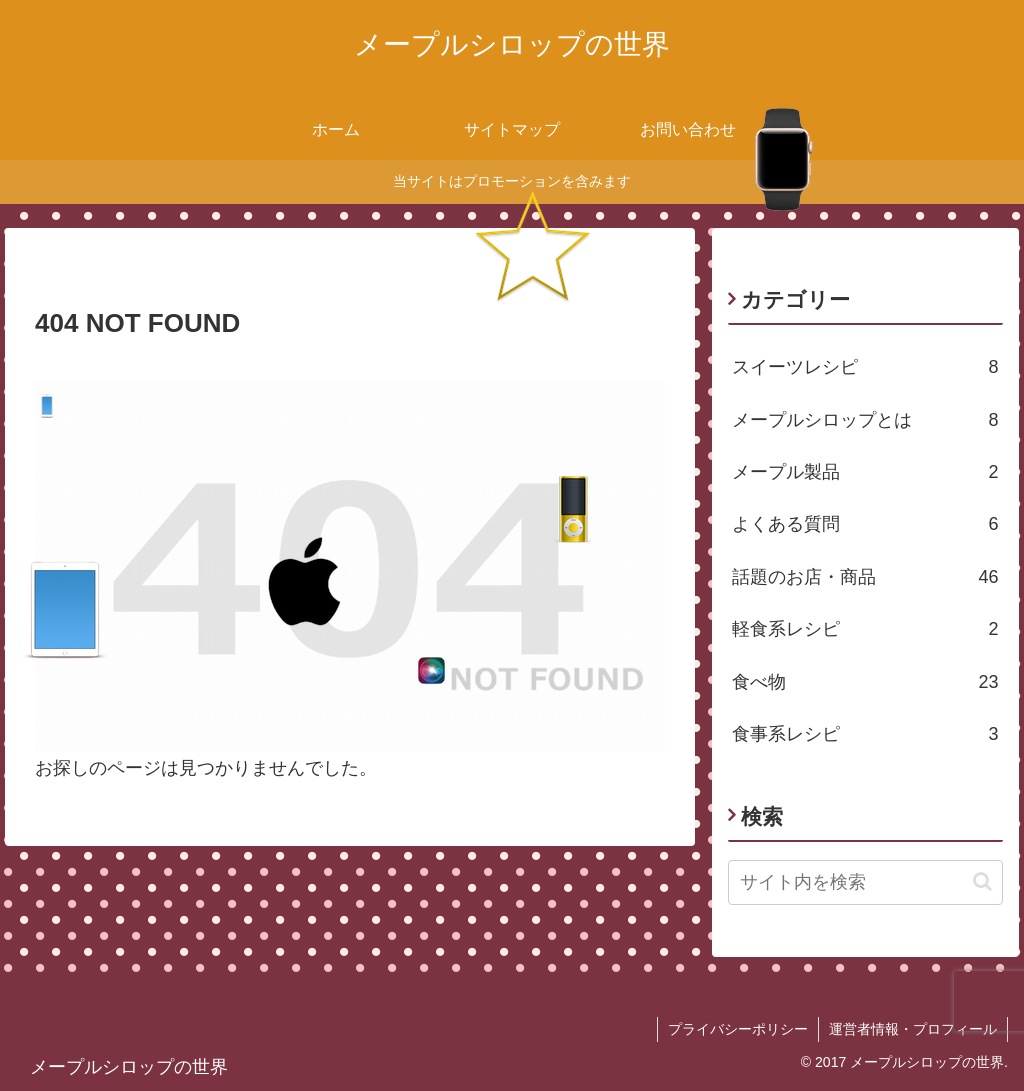  I want to click on connect or manage an iPhone device, so click(47, 406).